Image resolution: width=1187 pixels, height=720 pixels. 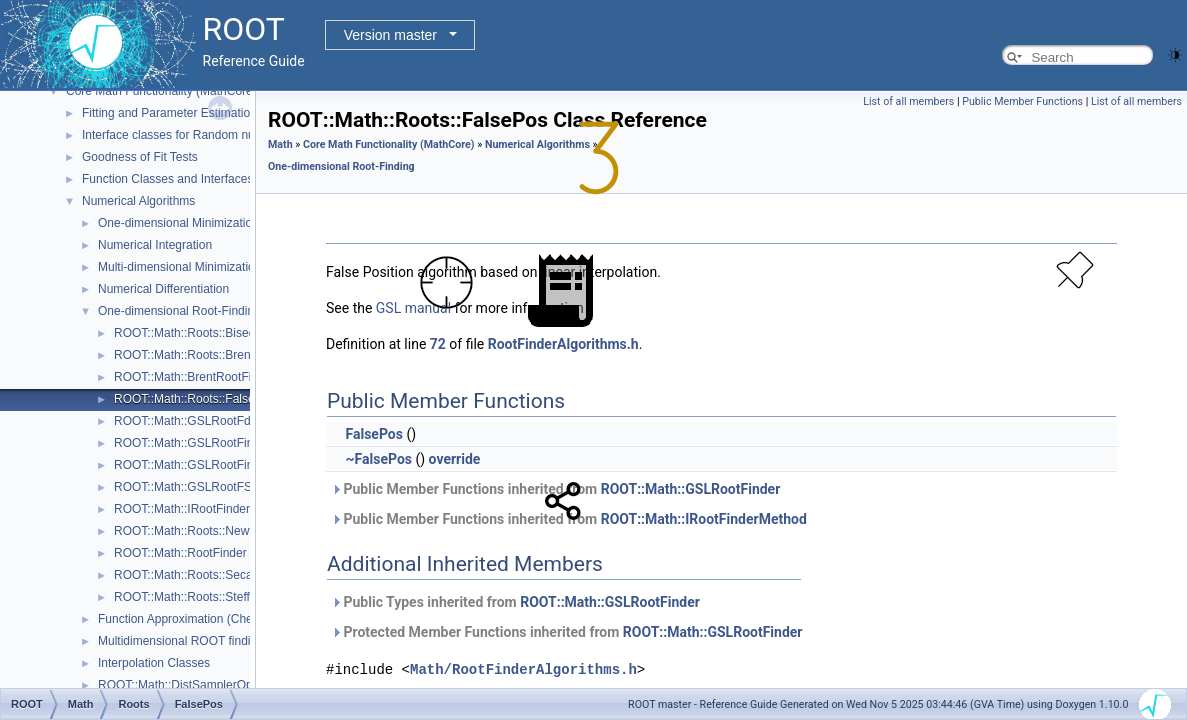 I want to click on view receipt or transaction details, so click(x=560, y=290).